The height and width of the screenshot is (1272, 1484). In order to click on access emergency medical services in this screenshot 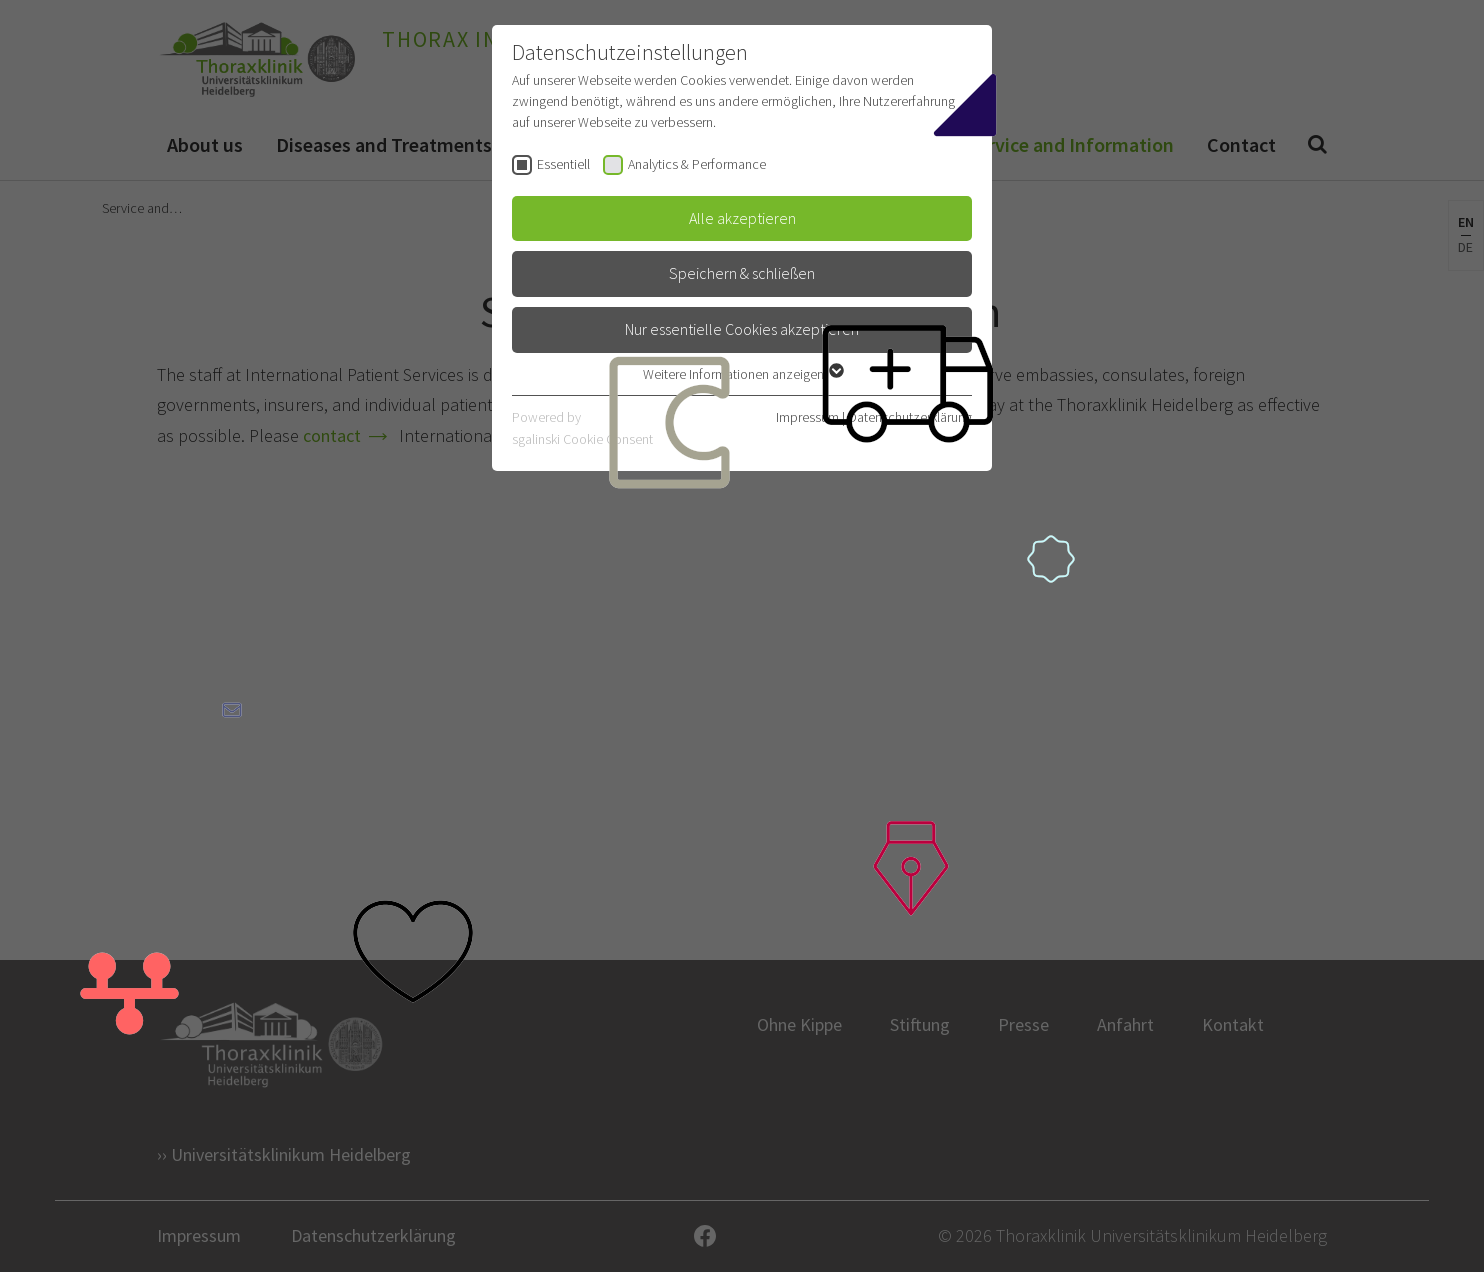, I will do `click(902, 375)`.